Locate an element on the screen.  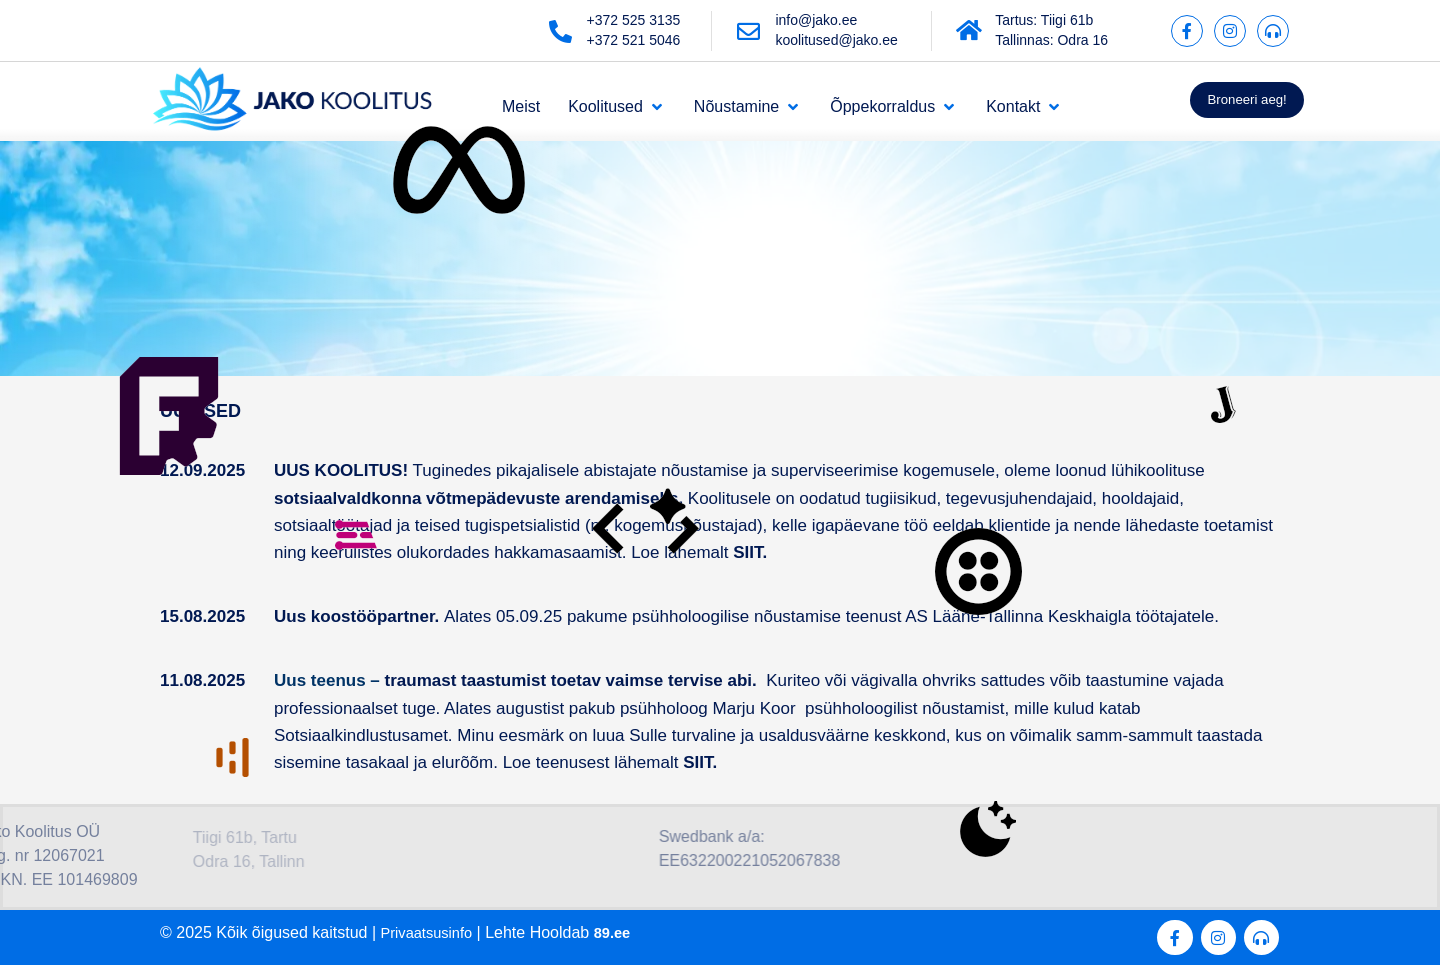
open FreeCAD application is located at coordinates (169, 416).